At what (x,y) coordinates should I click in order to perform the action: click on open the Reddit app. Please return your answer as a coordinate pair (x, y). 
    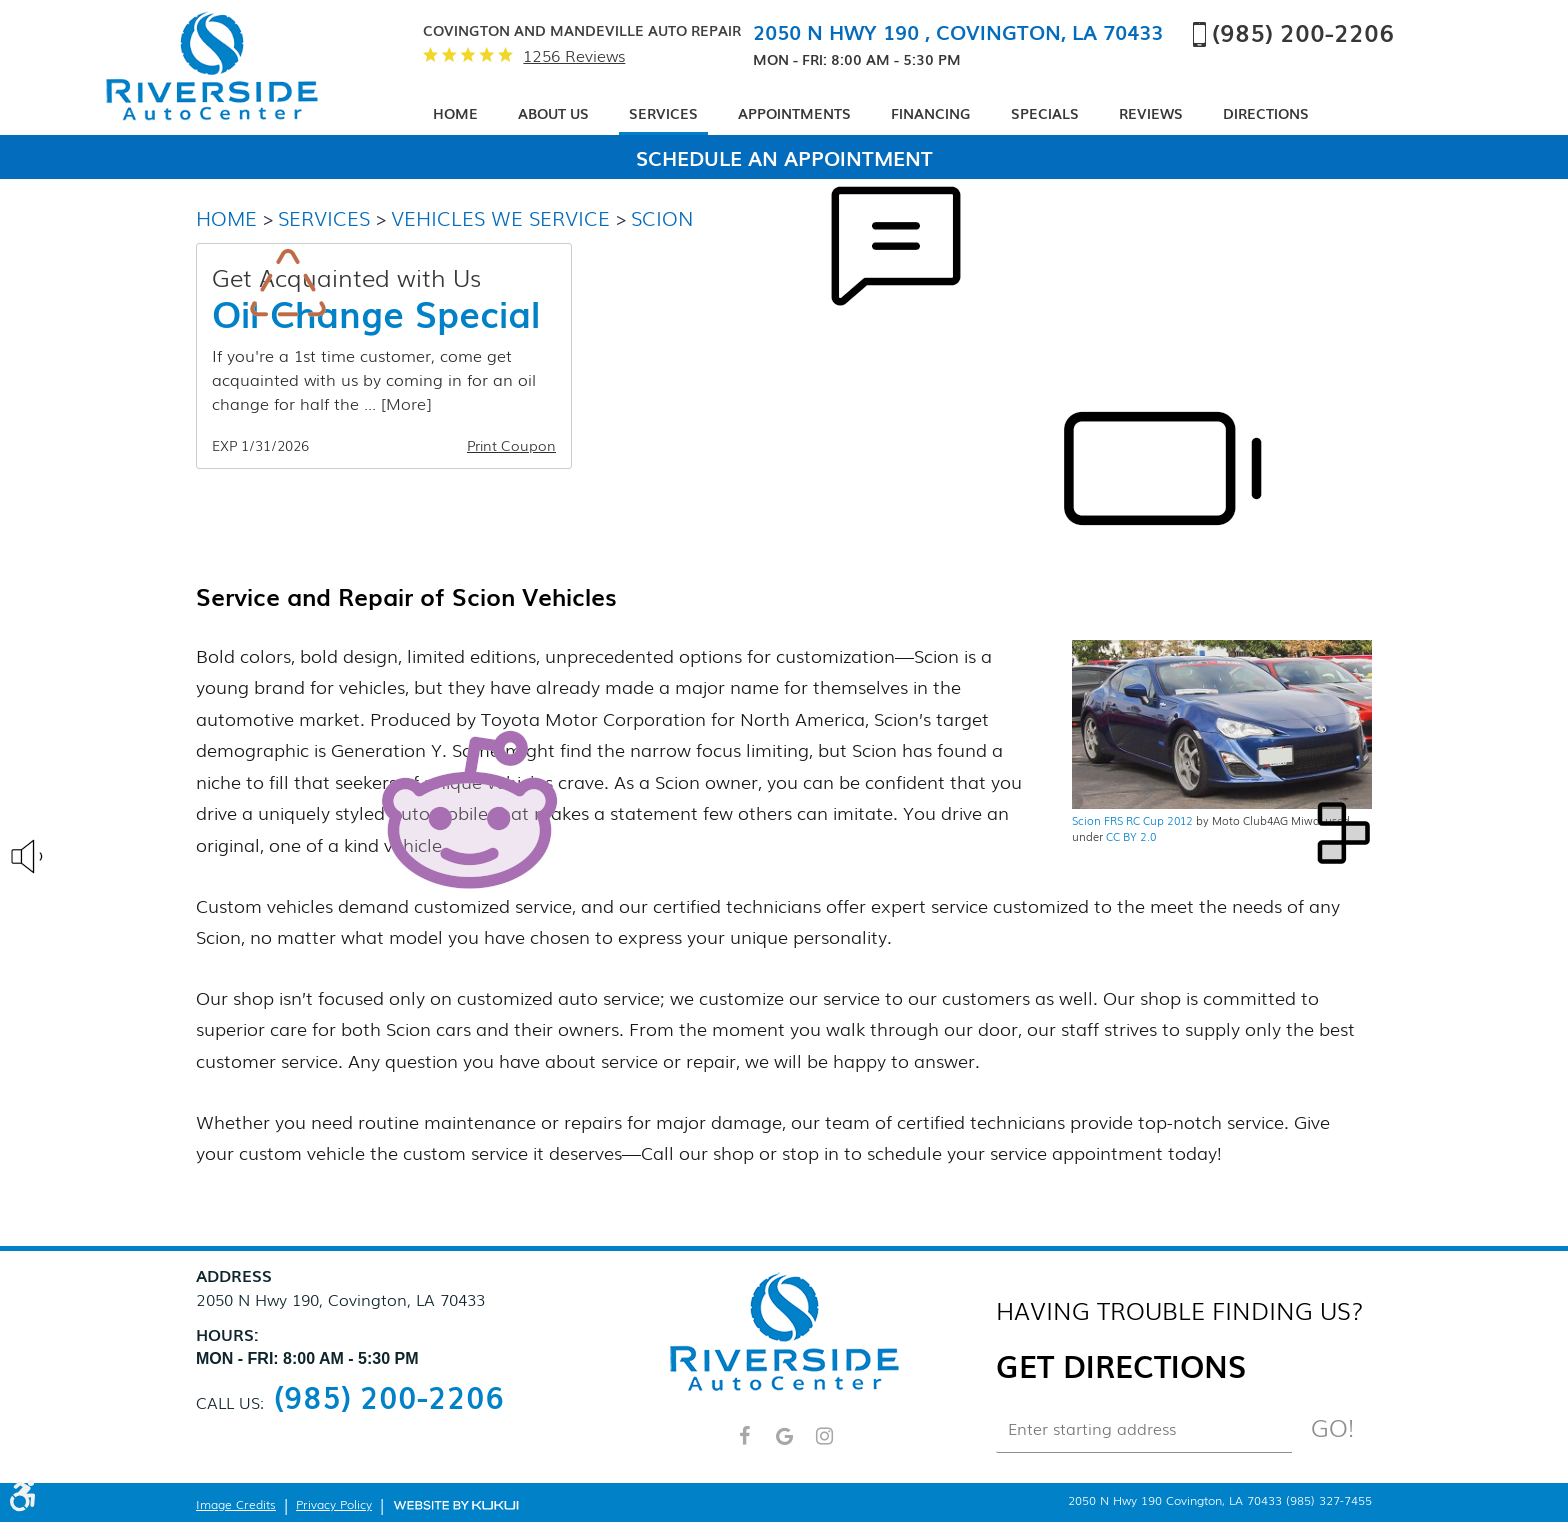
    Looking at the image, I should click on (469, 818).